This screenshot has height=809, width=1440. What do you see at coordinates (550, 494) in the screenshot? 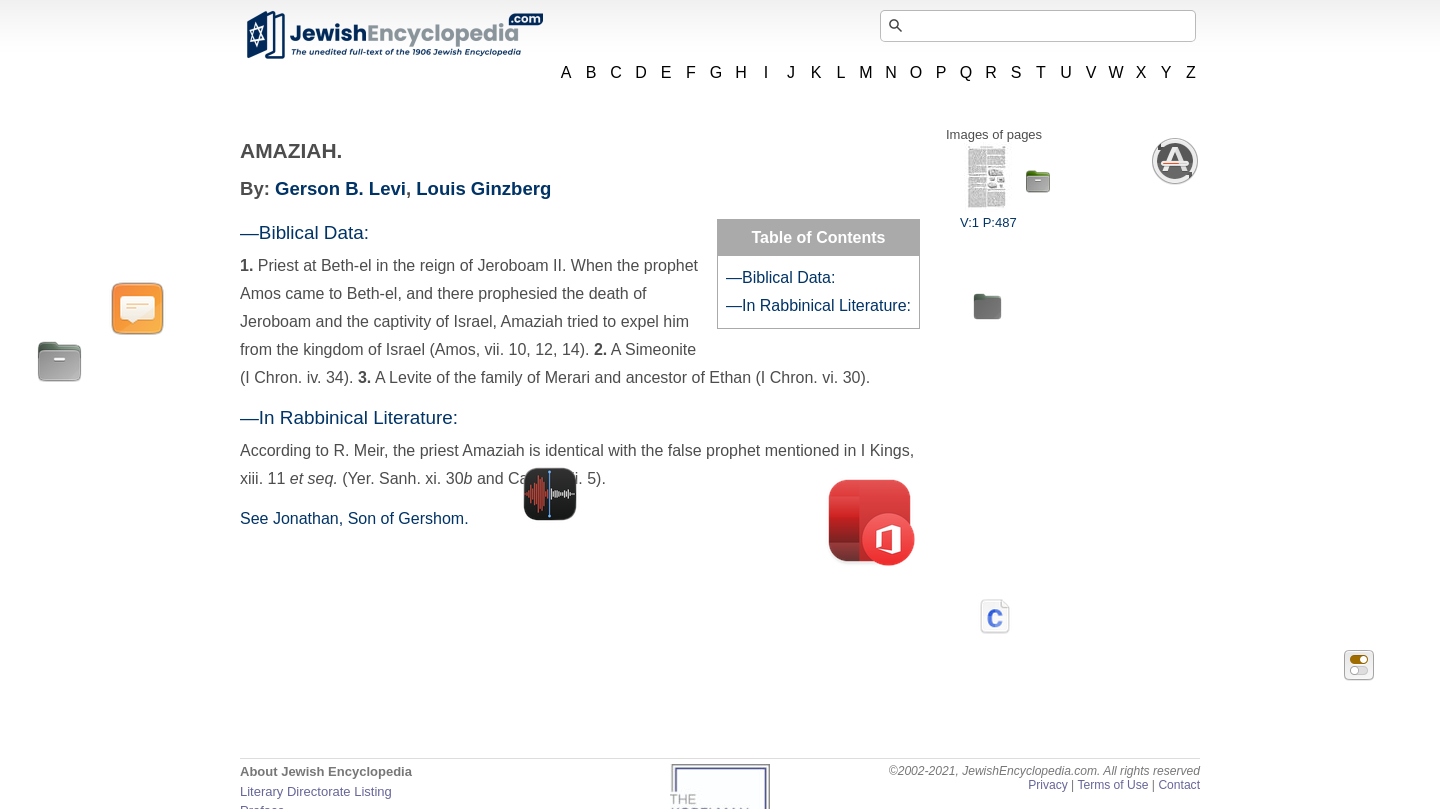
I see `open the sound recorder app` at bounding box center [550, 494].